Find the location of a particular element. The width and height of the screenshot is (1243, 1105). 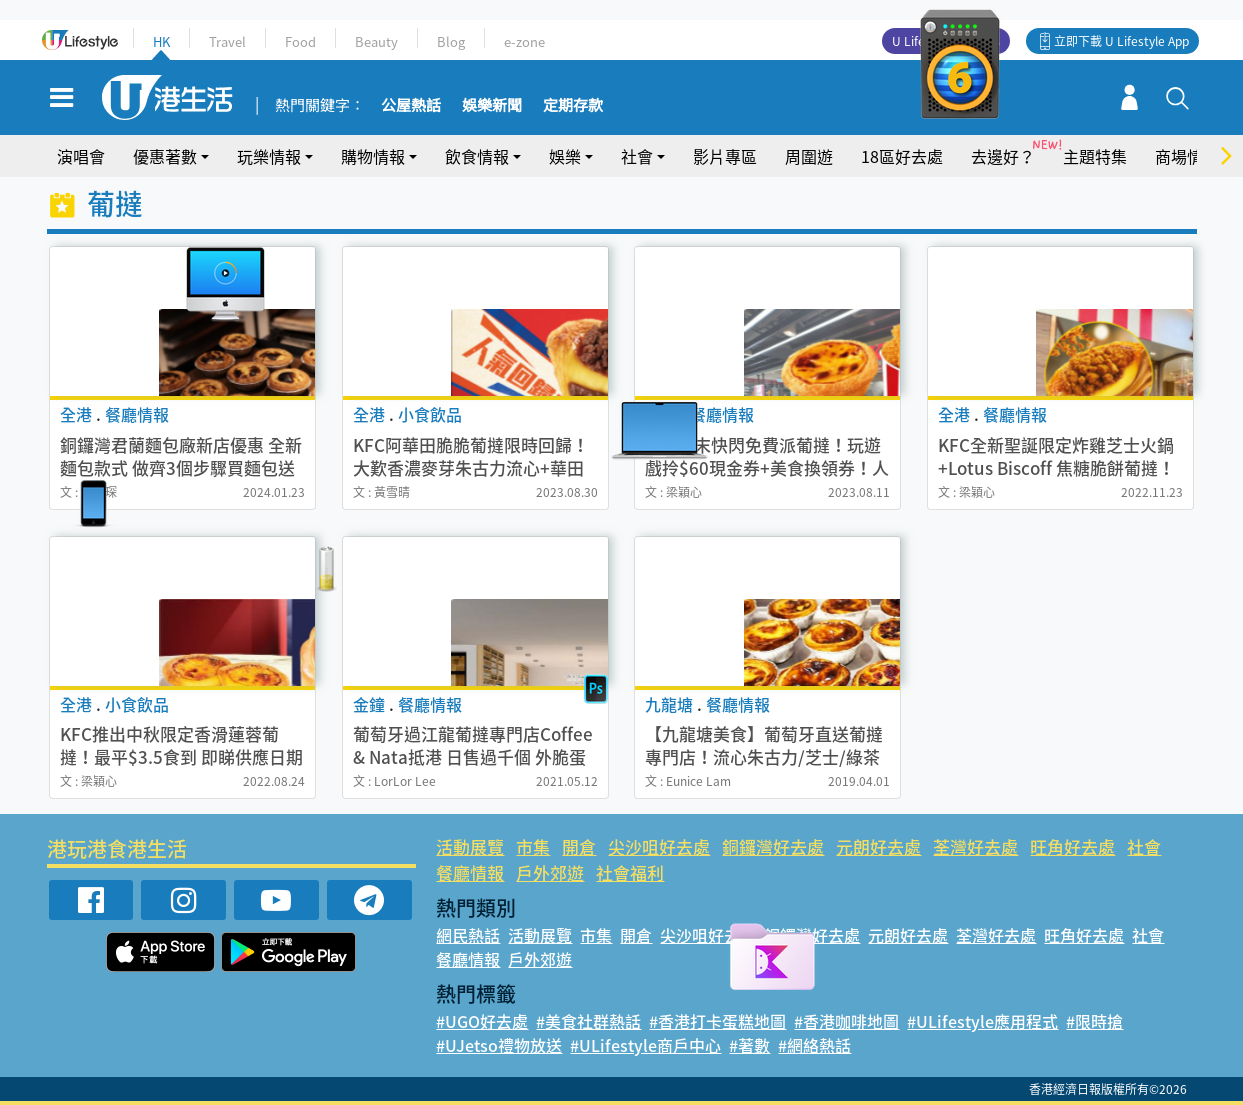

access ipod touch device settings is located at coordinates (93, 502).